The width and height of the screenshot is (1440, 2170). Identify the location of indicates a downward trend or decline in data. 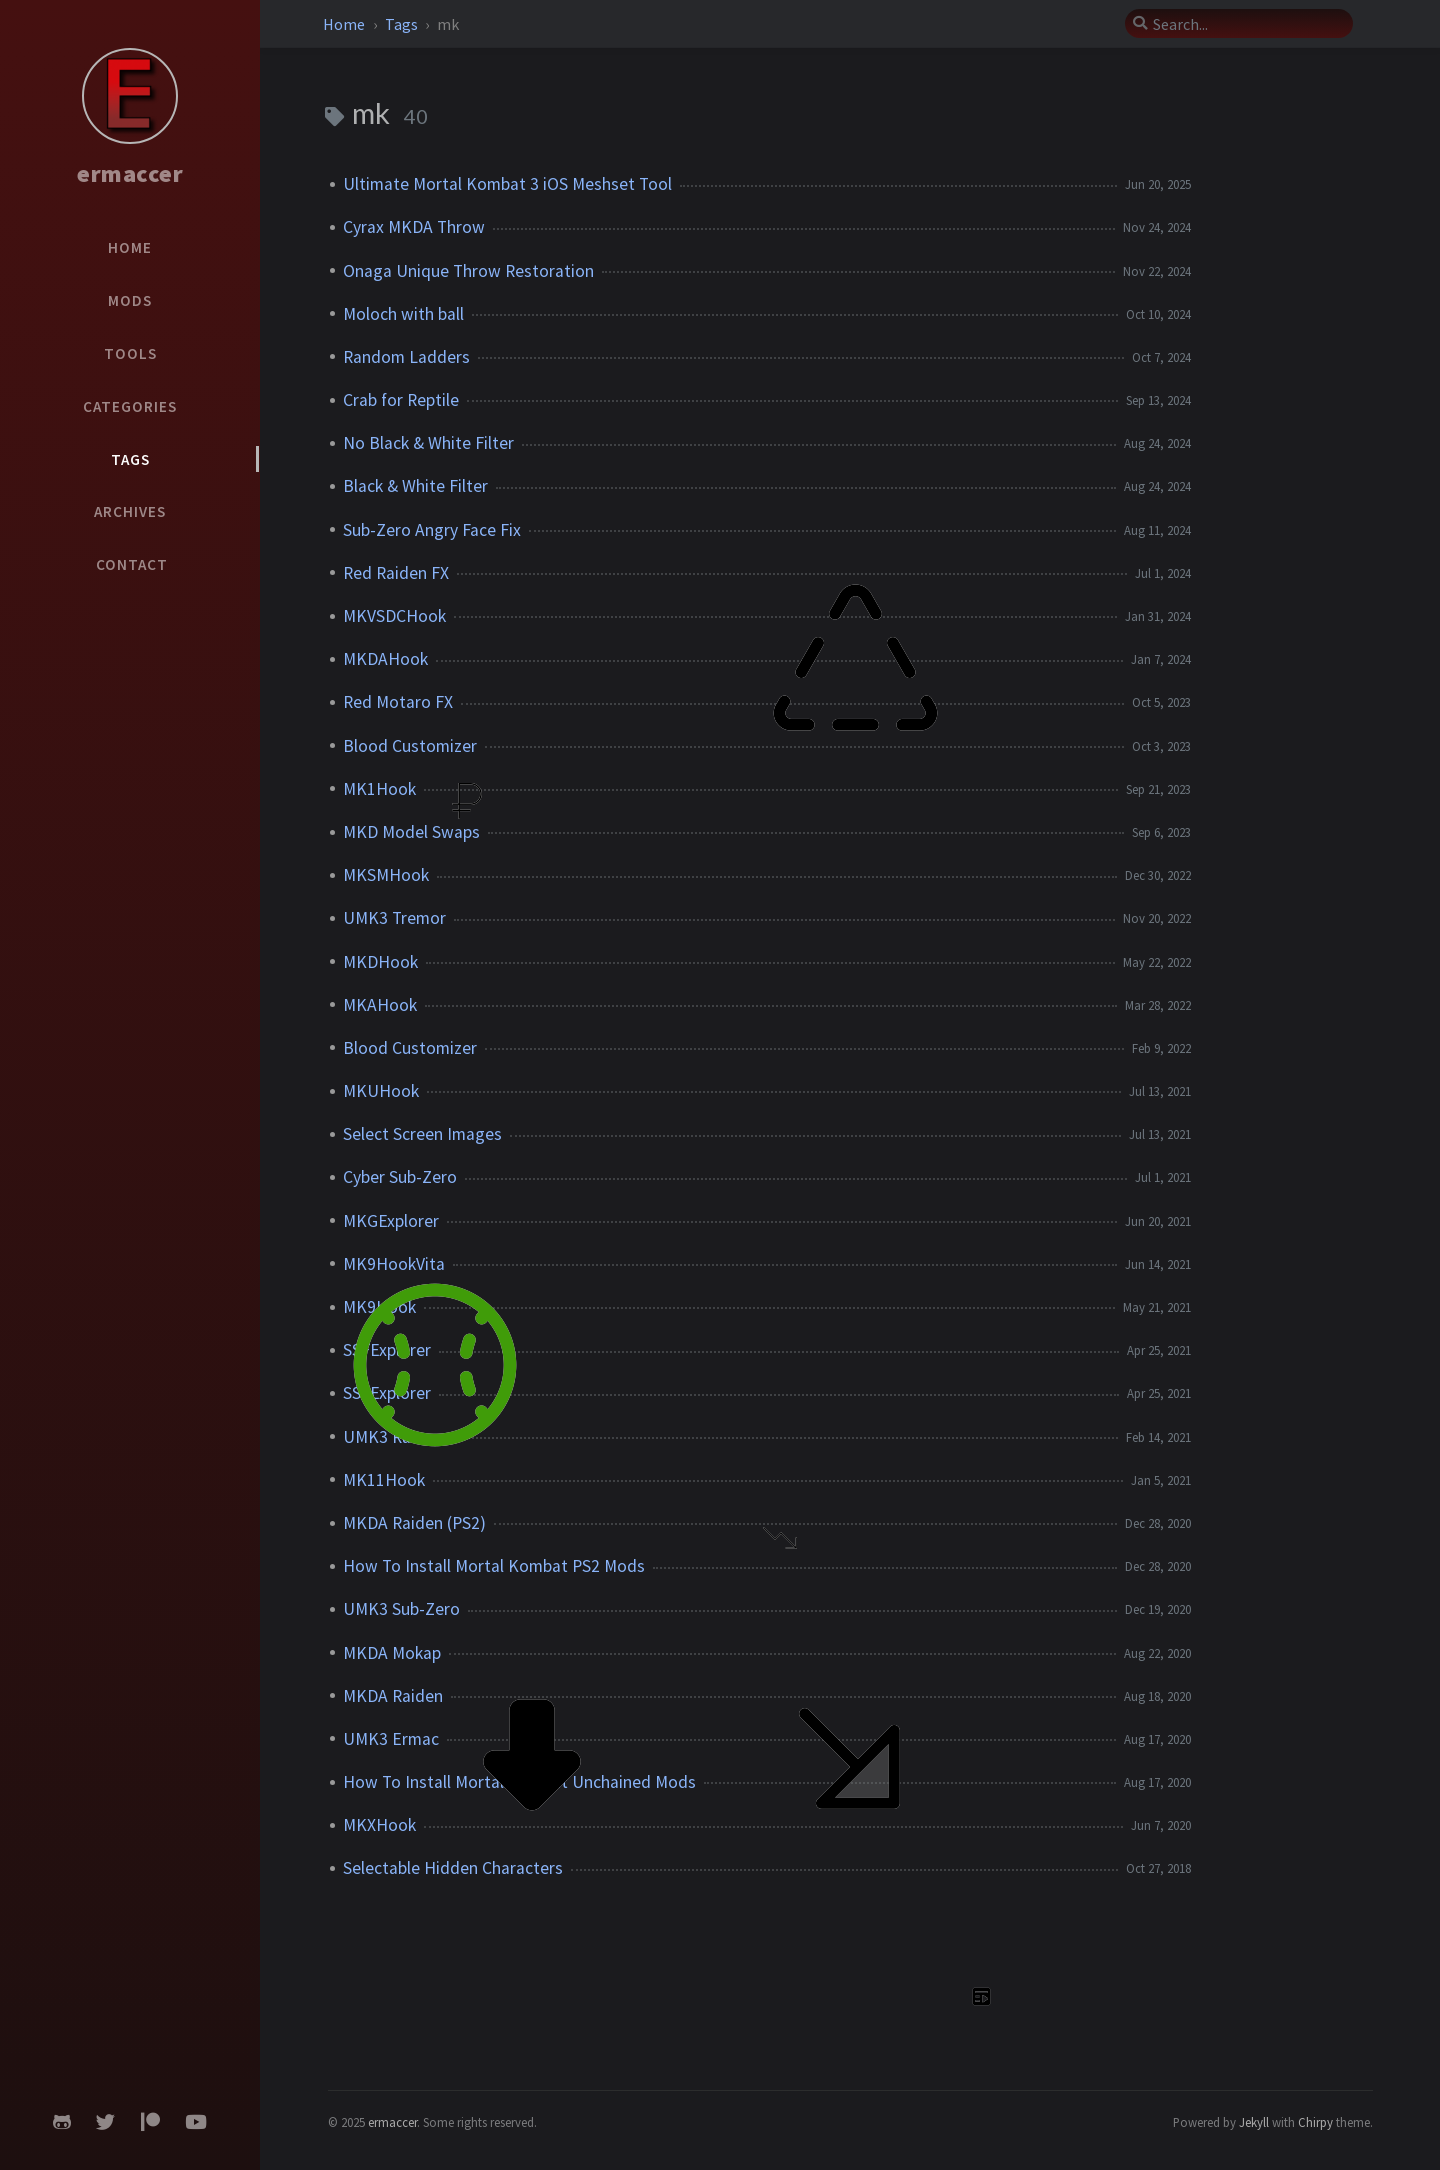
(780, 1538).